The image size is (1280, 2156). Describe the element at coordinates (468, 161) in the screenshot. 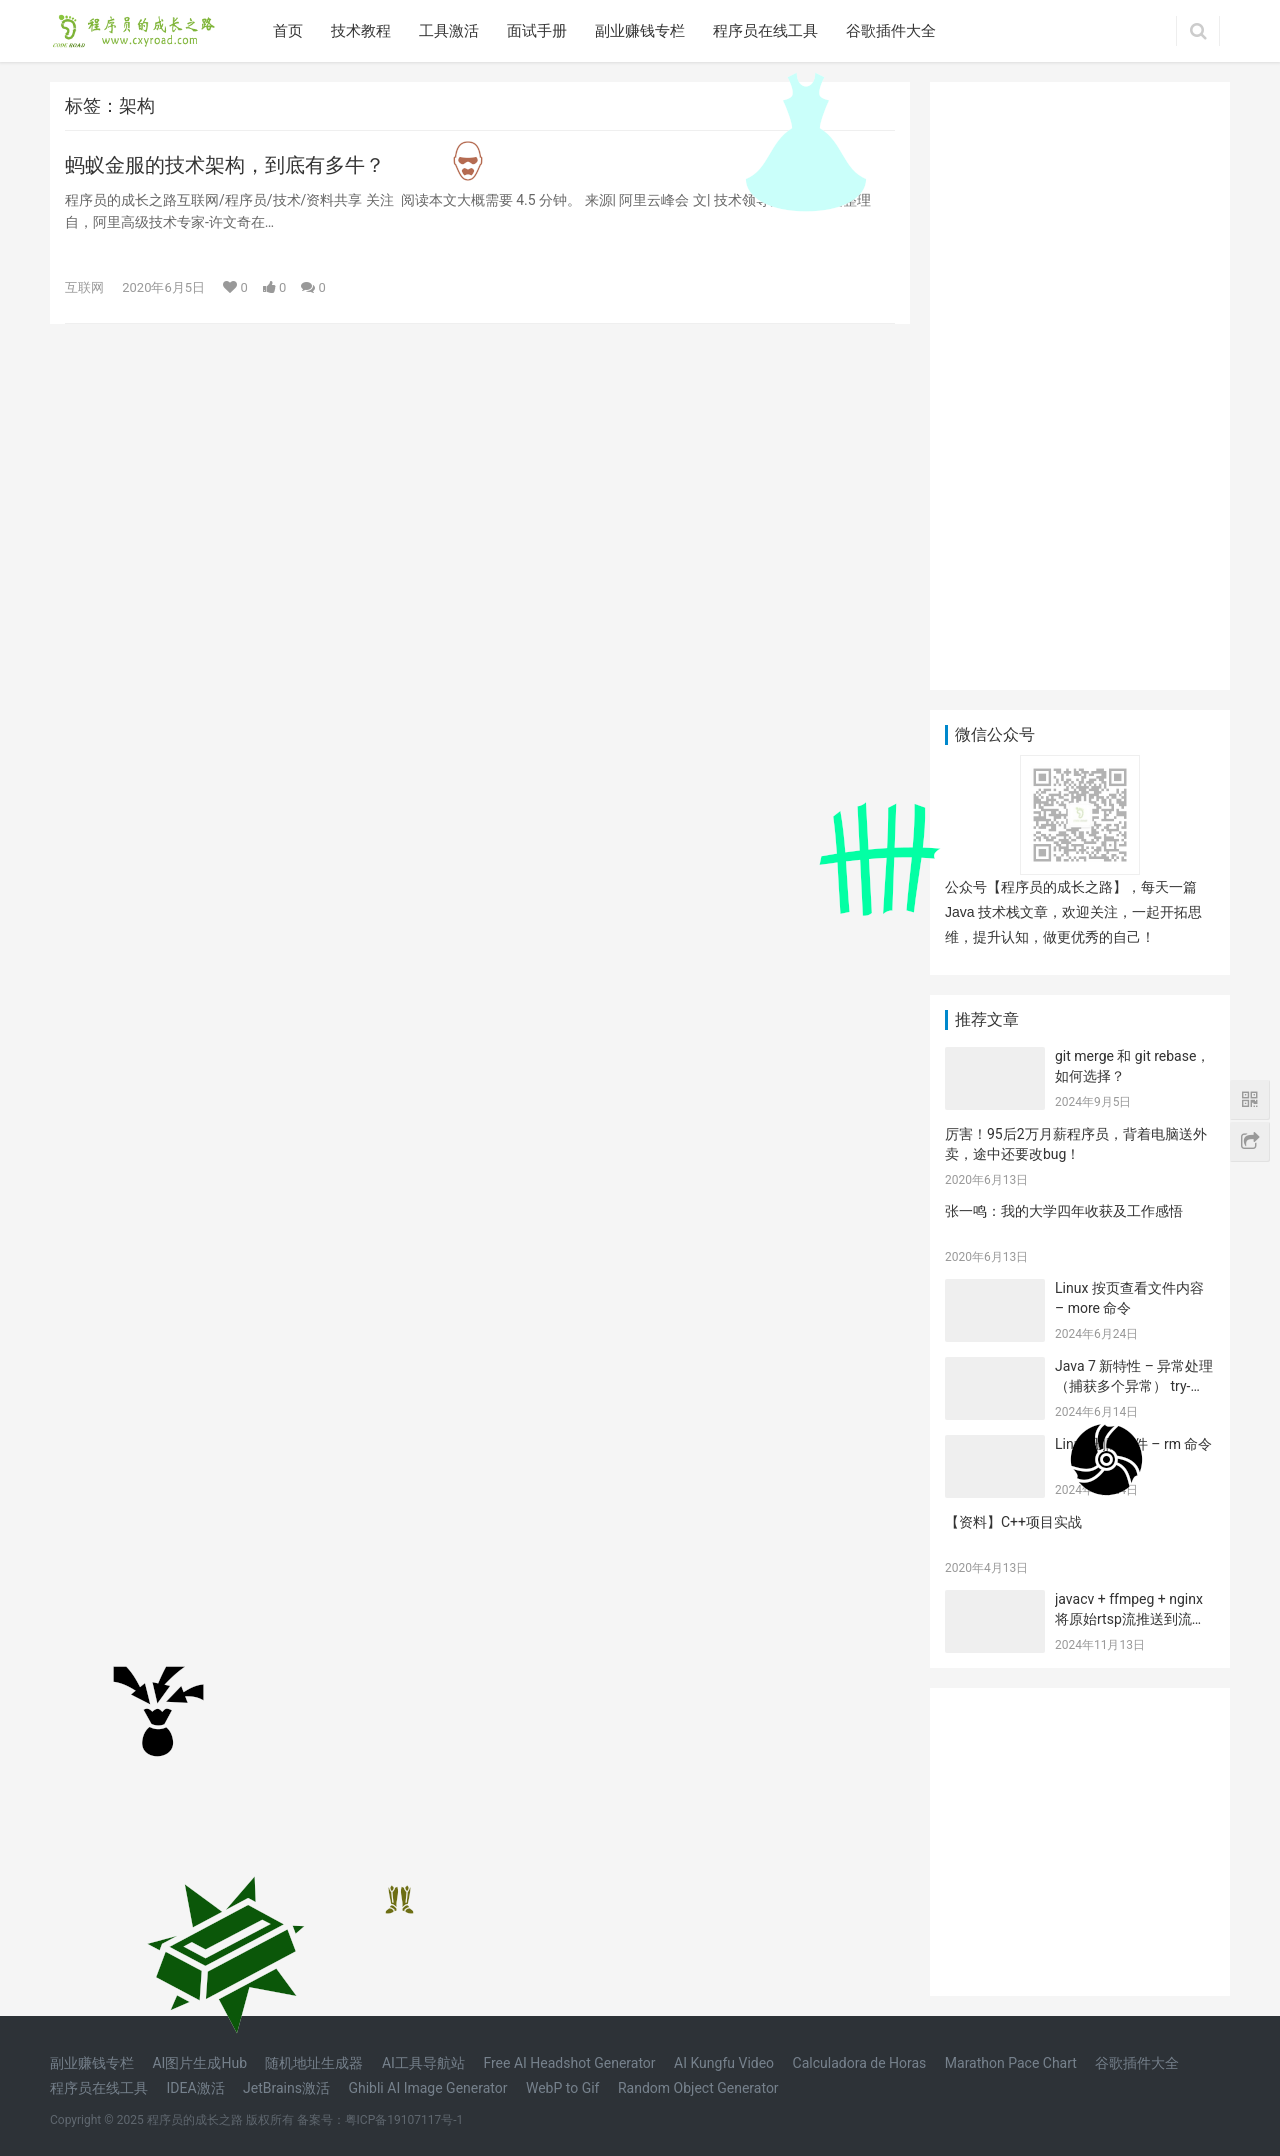

I see `indicates a villain or antagonist character` at that location.